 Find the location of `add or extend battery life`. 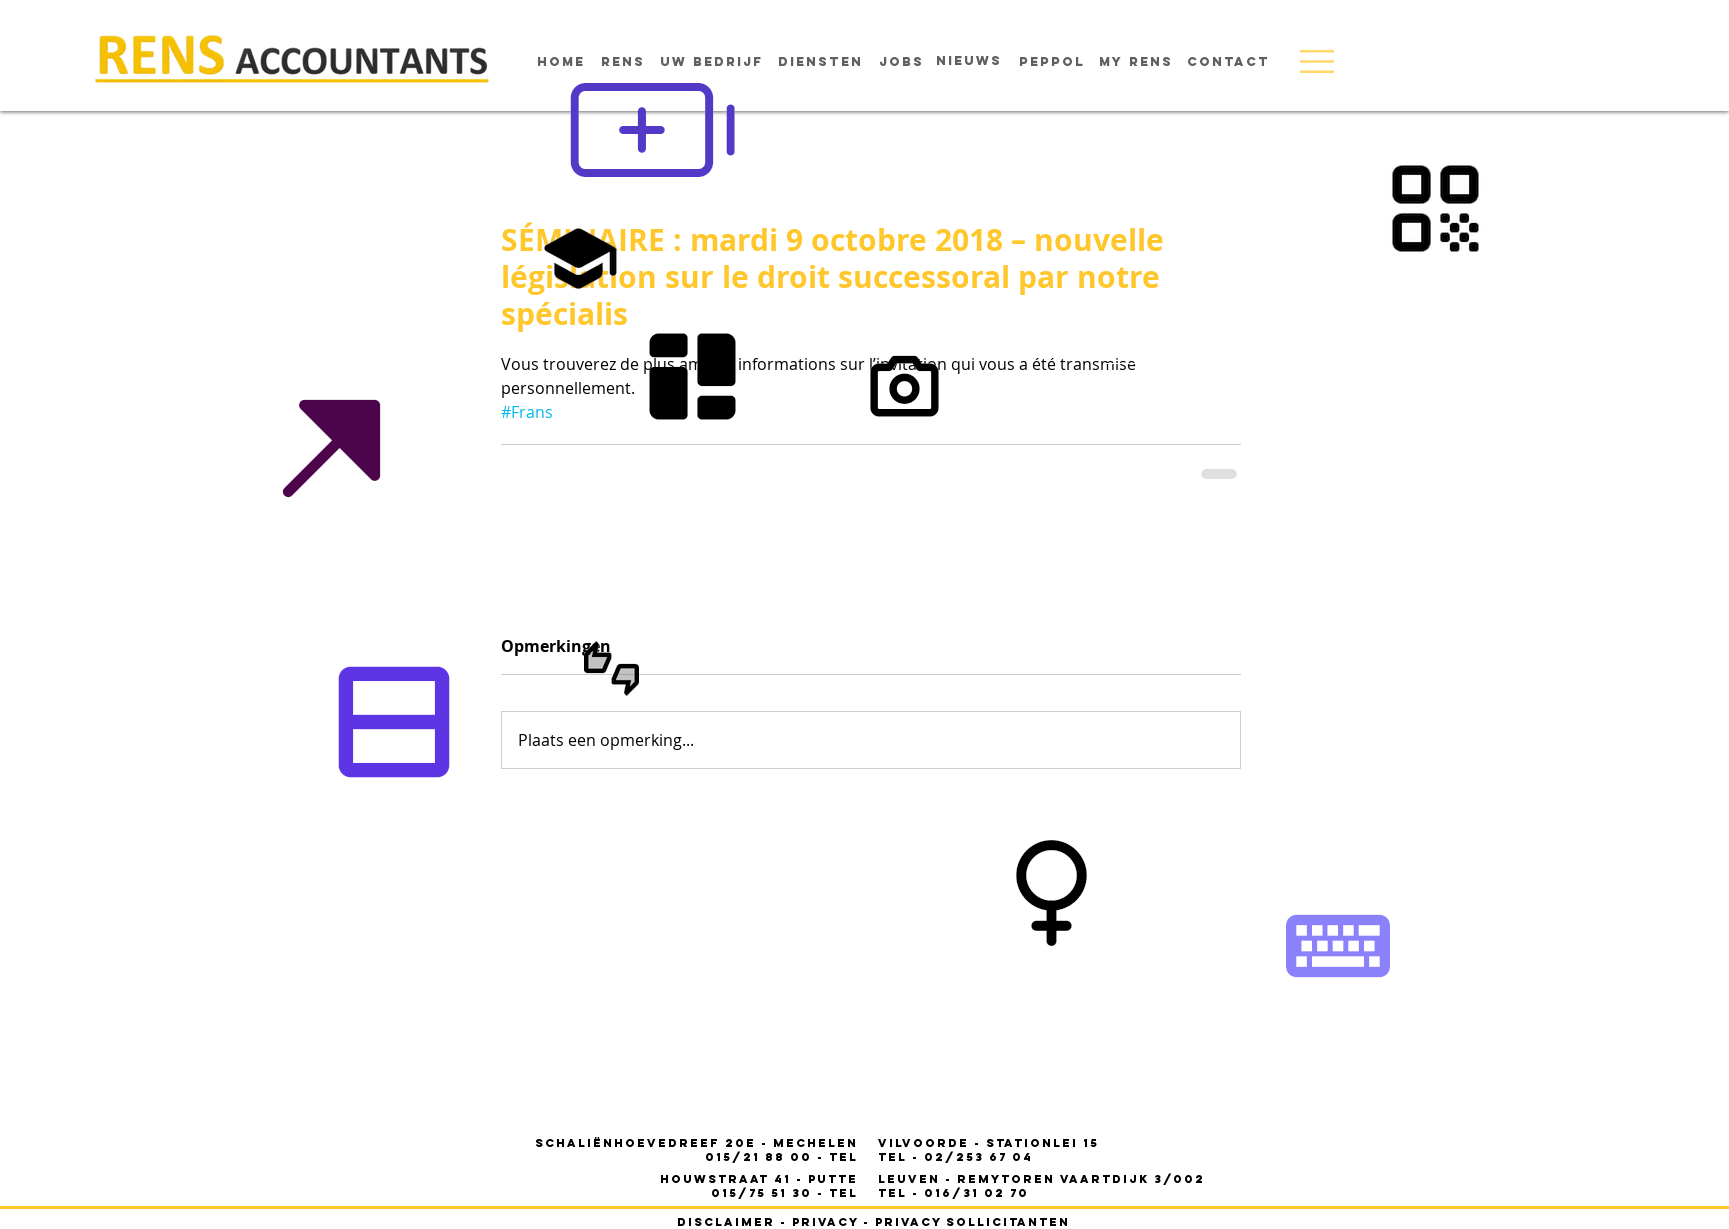

add or extend battery life is located at coordinates (650, 130).